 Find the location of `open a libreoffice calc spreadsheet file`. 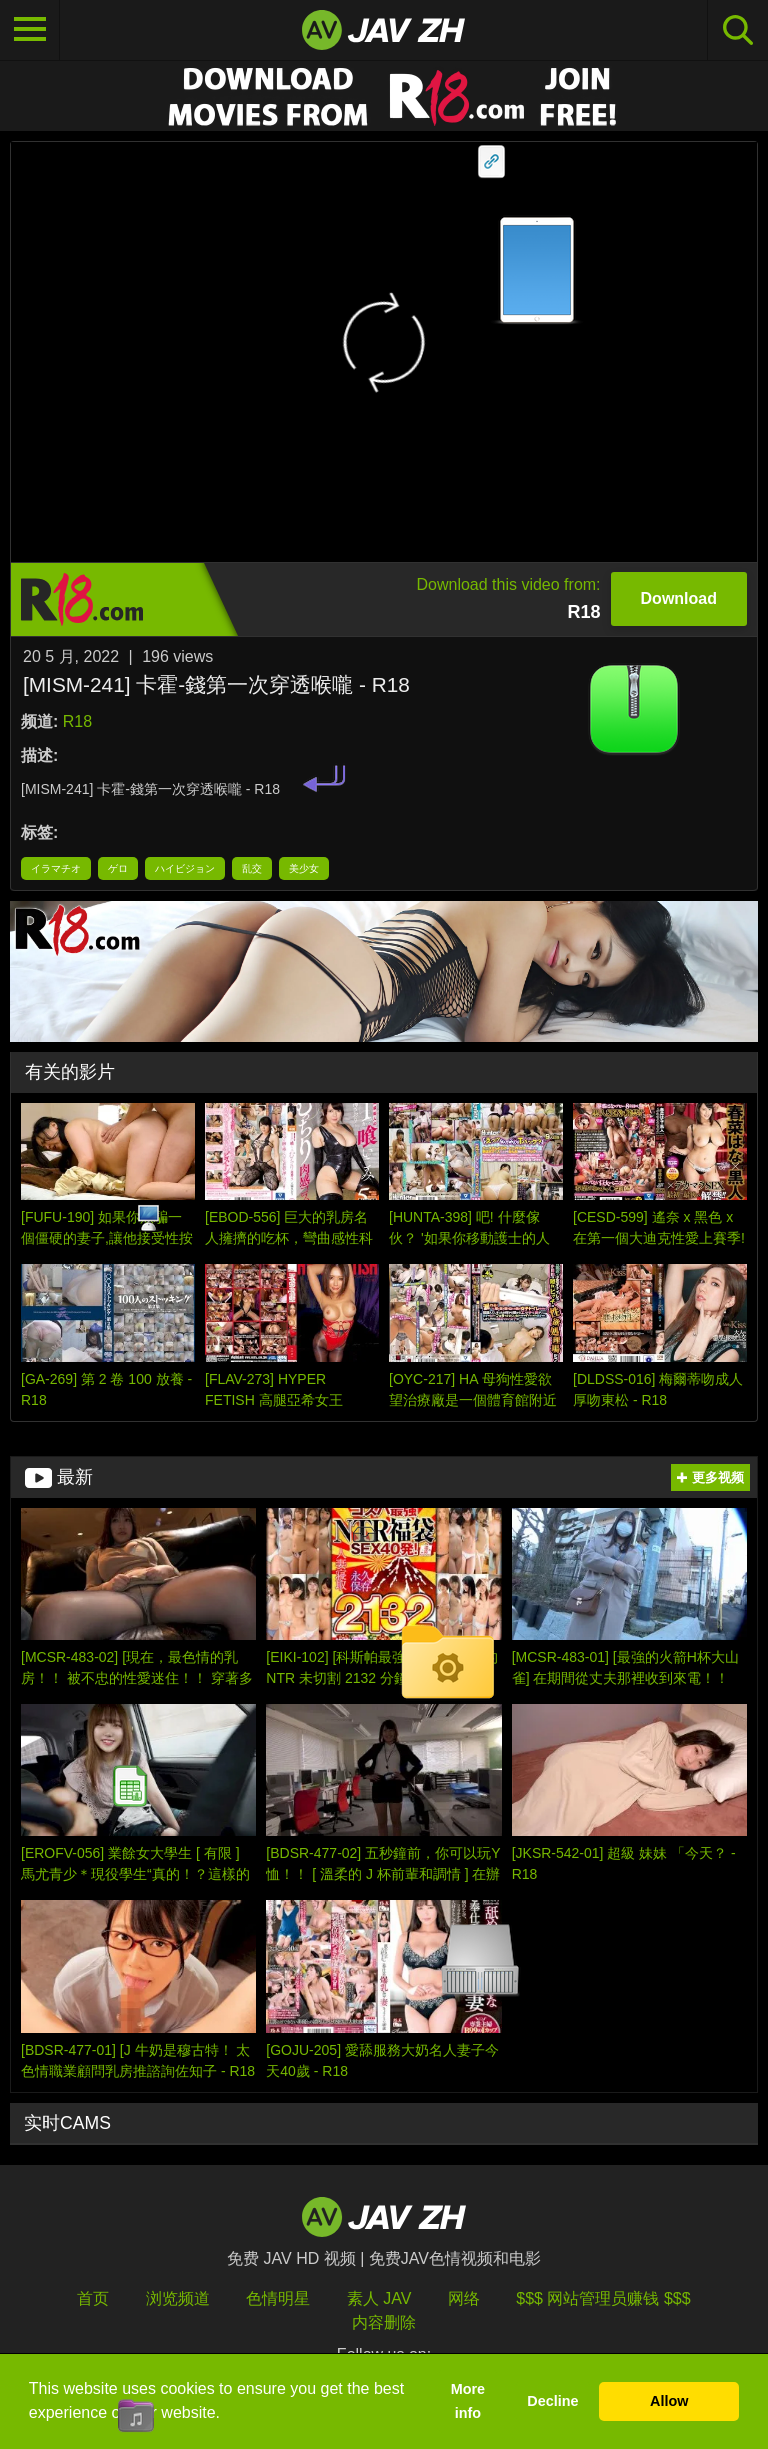

open a libreoffice calc spreadsheet file is located at coordinates (130, 1786).